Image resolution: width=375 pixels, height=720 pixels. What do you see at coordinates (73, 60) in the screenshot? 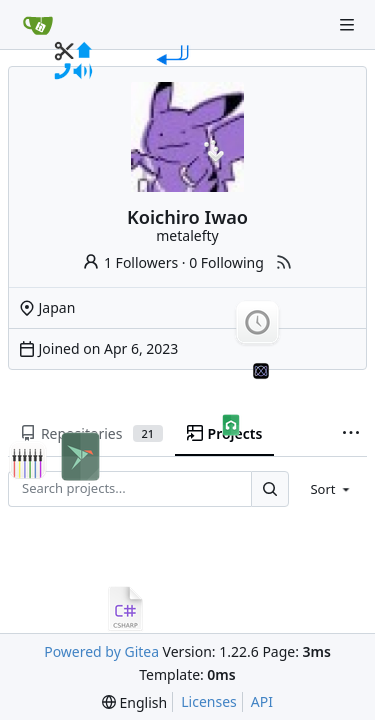
I see `open GTK icon browser application` at bounding box center [73, 60].